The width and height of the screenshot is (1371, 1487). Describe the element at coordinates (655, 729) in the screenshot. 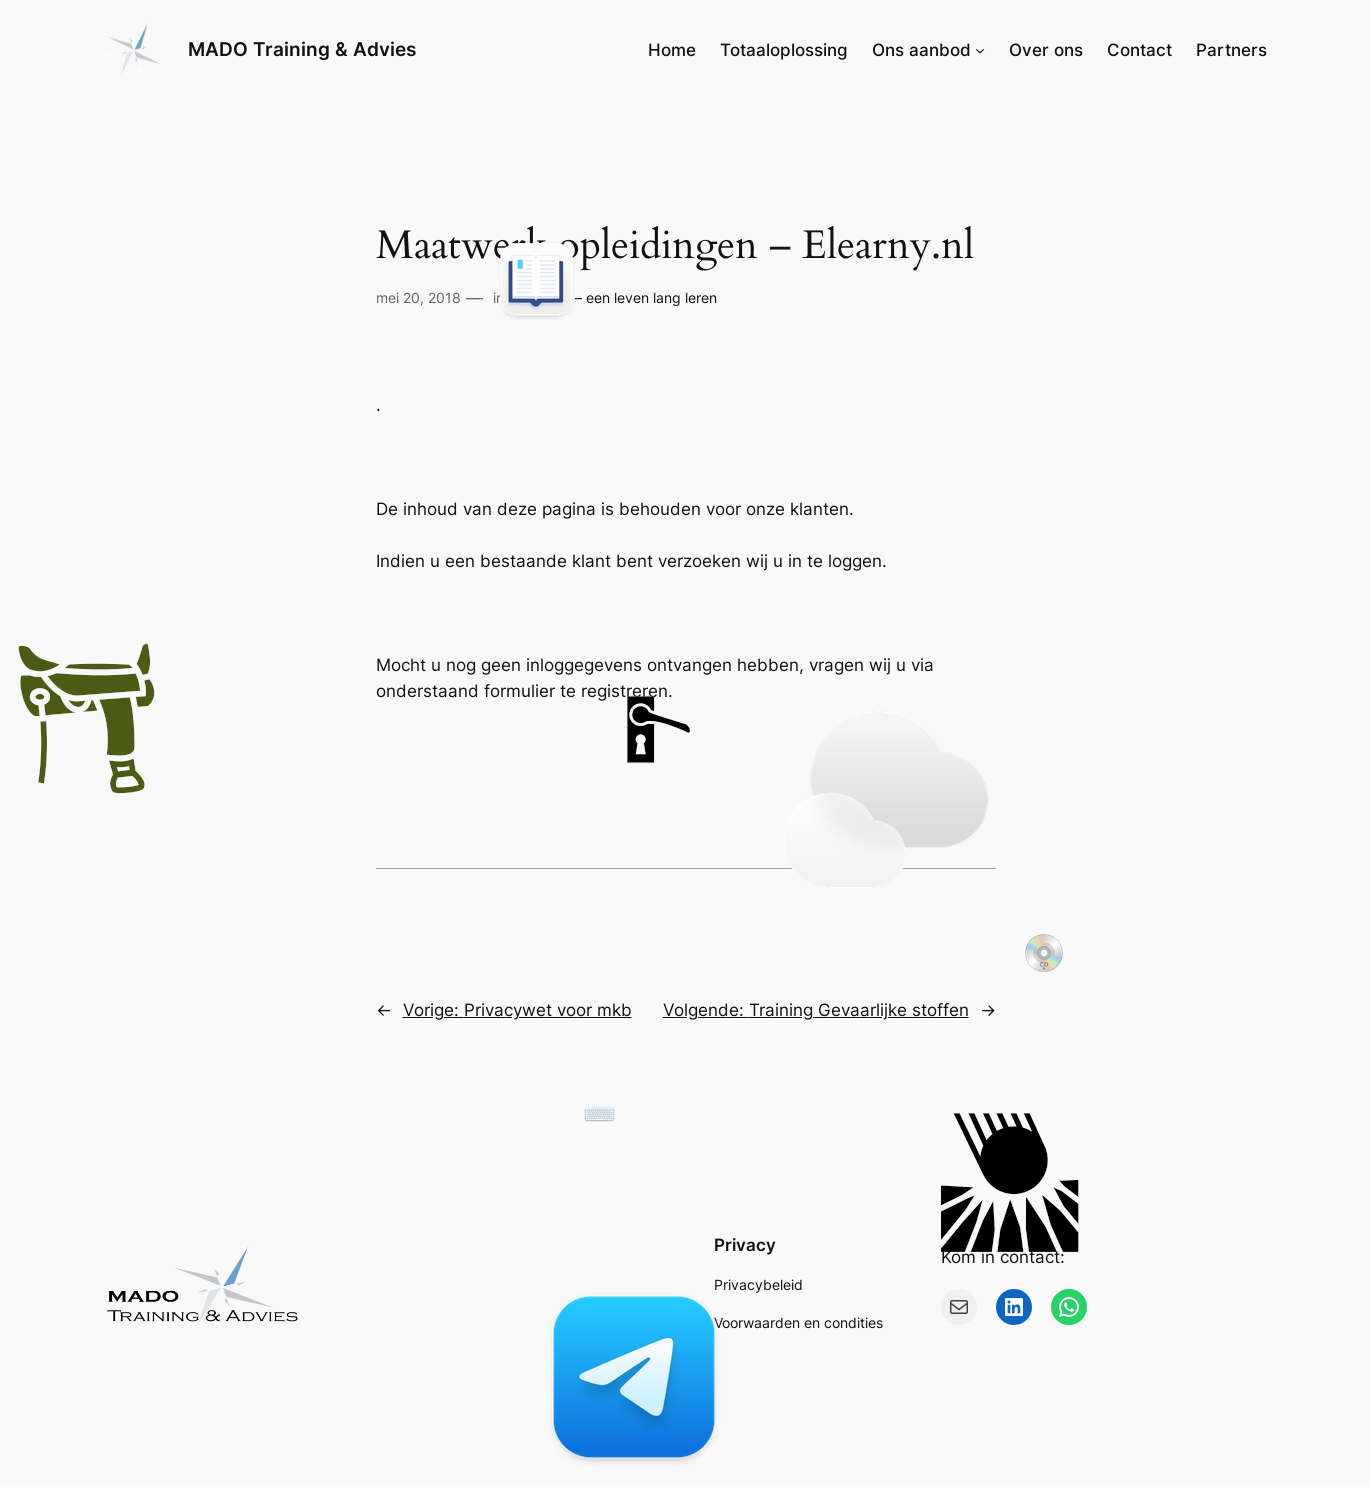

I see `access security or lock settings` at that location.